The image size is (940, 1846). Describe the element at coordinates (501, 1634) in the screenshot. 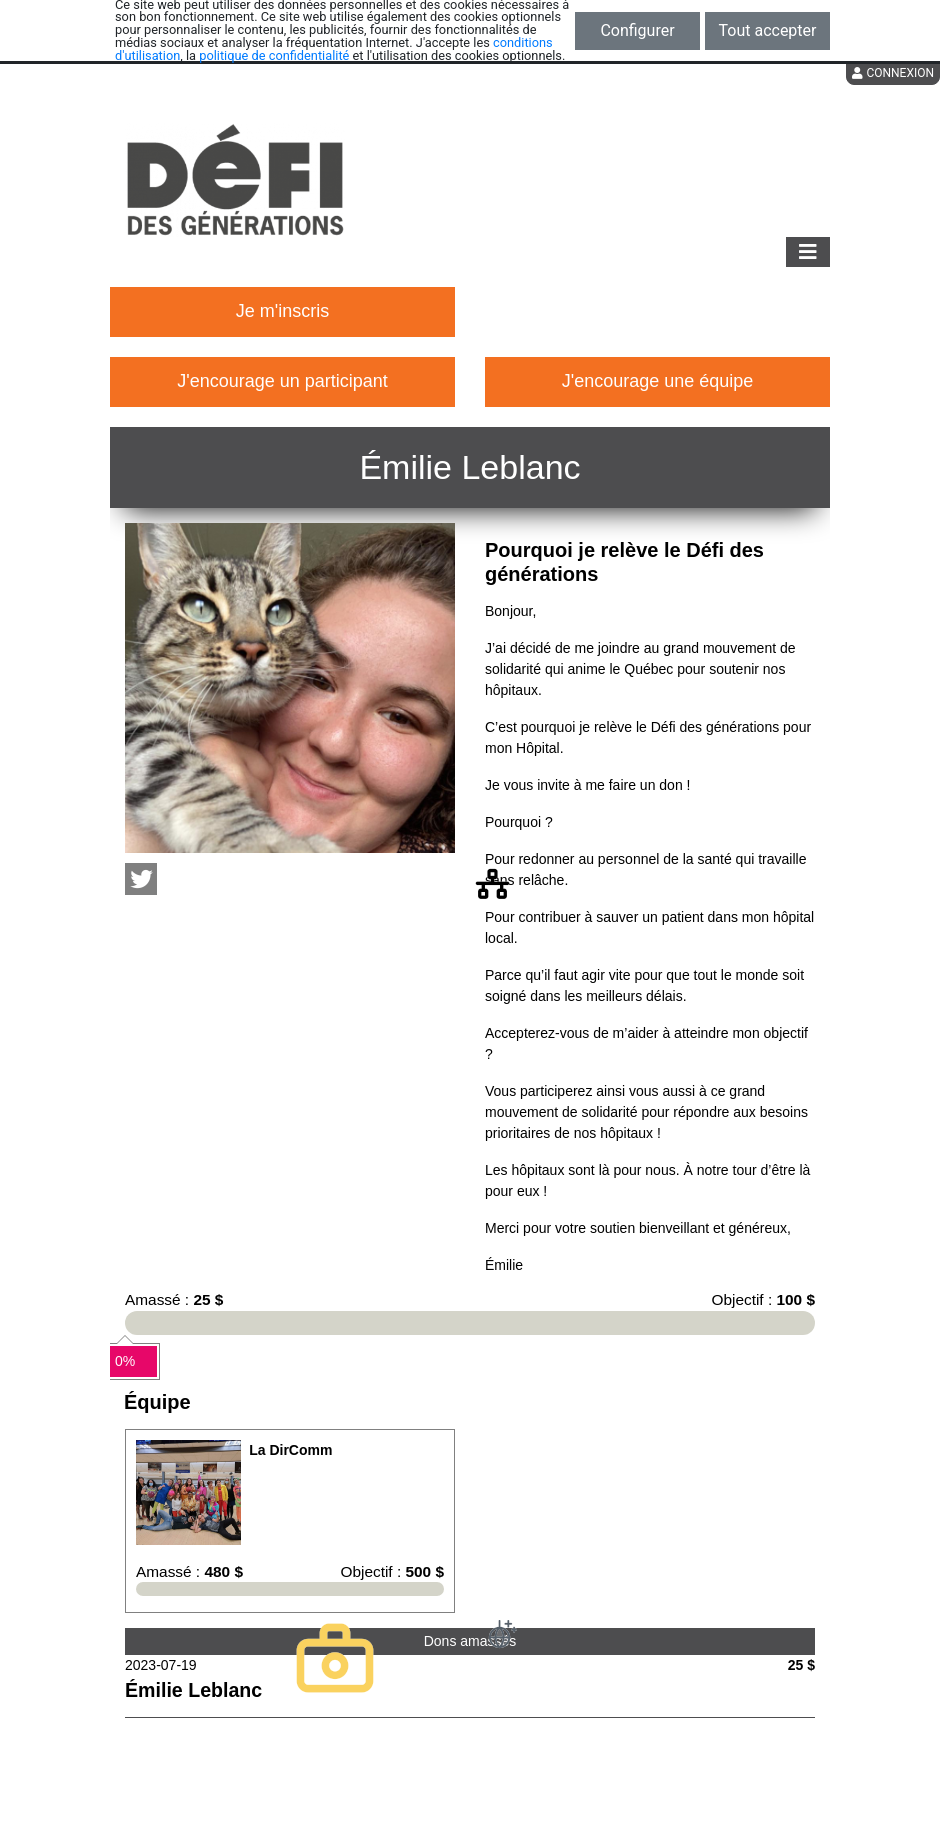

I see `access party or event mode` at that location.